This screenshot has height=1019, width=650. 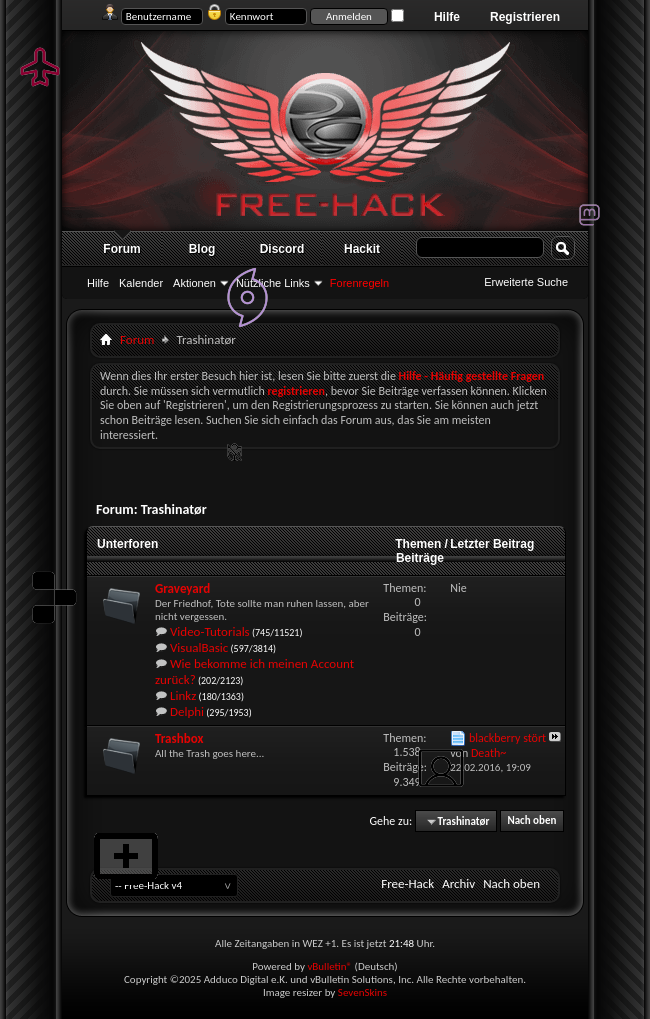 I want to click on enable airplane mode, so click(x=40, y=67).